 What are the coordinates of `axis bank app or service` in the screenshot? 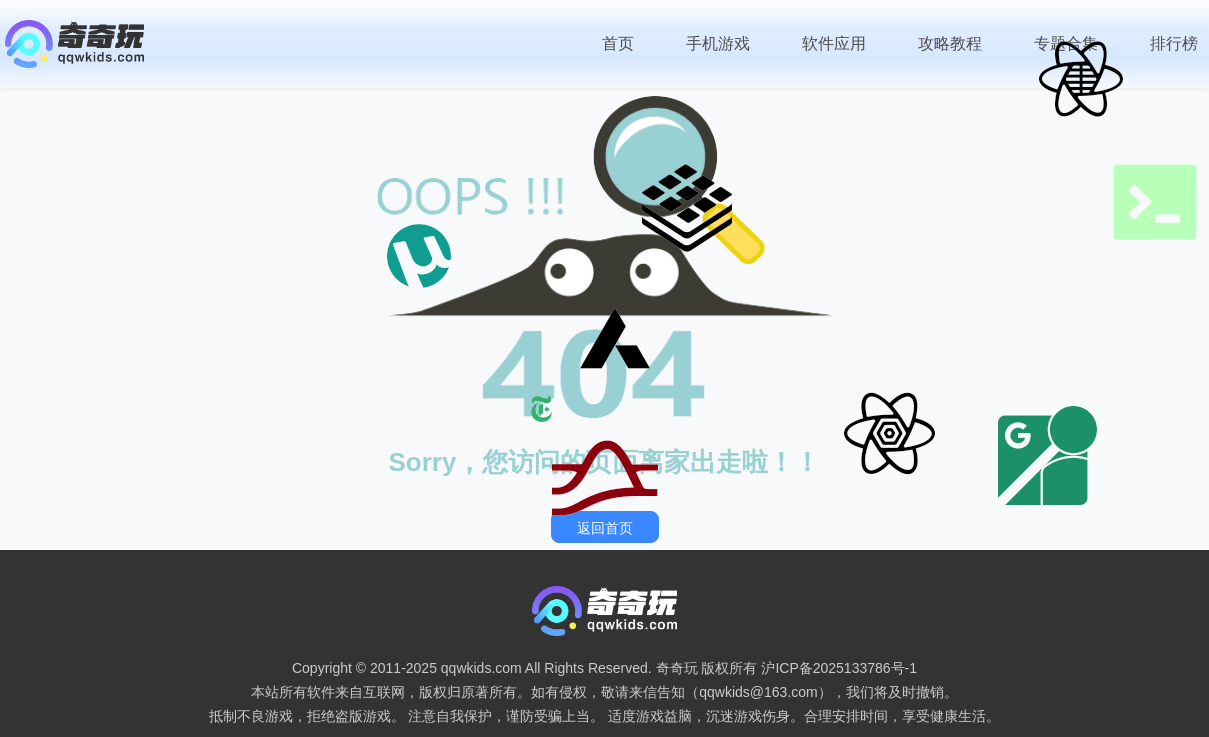 It's located at (615, 338).